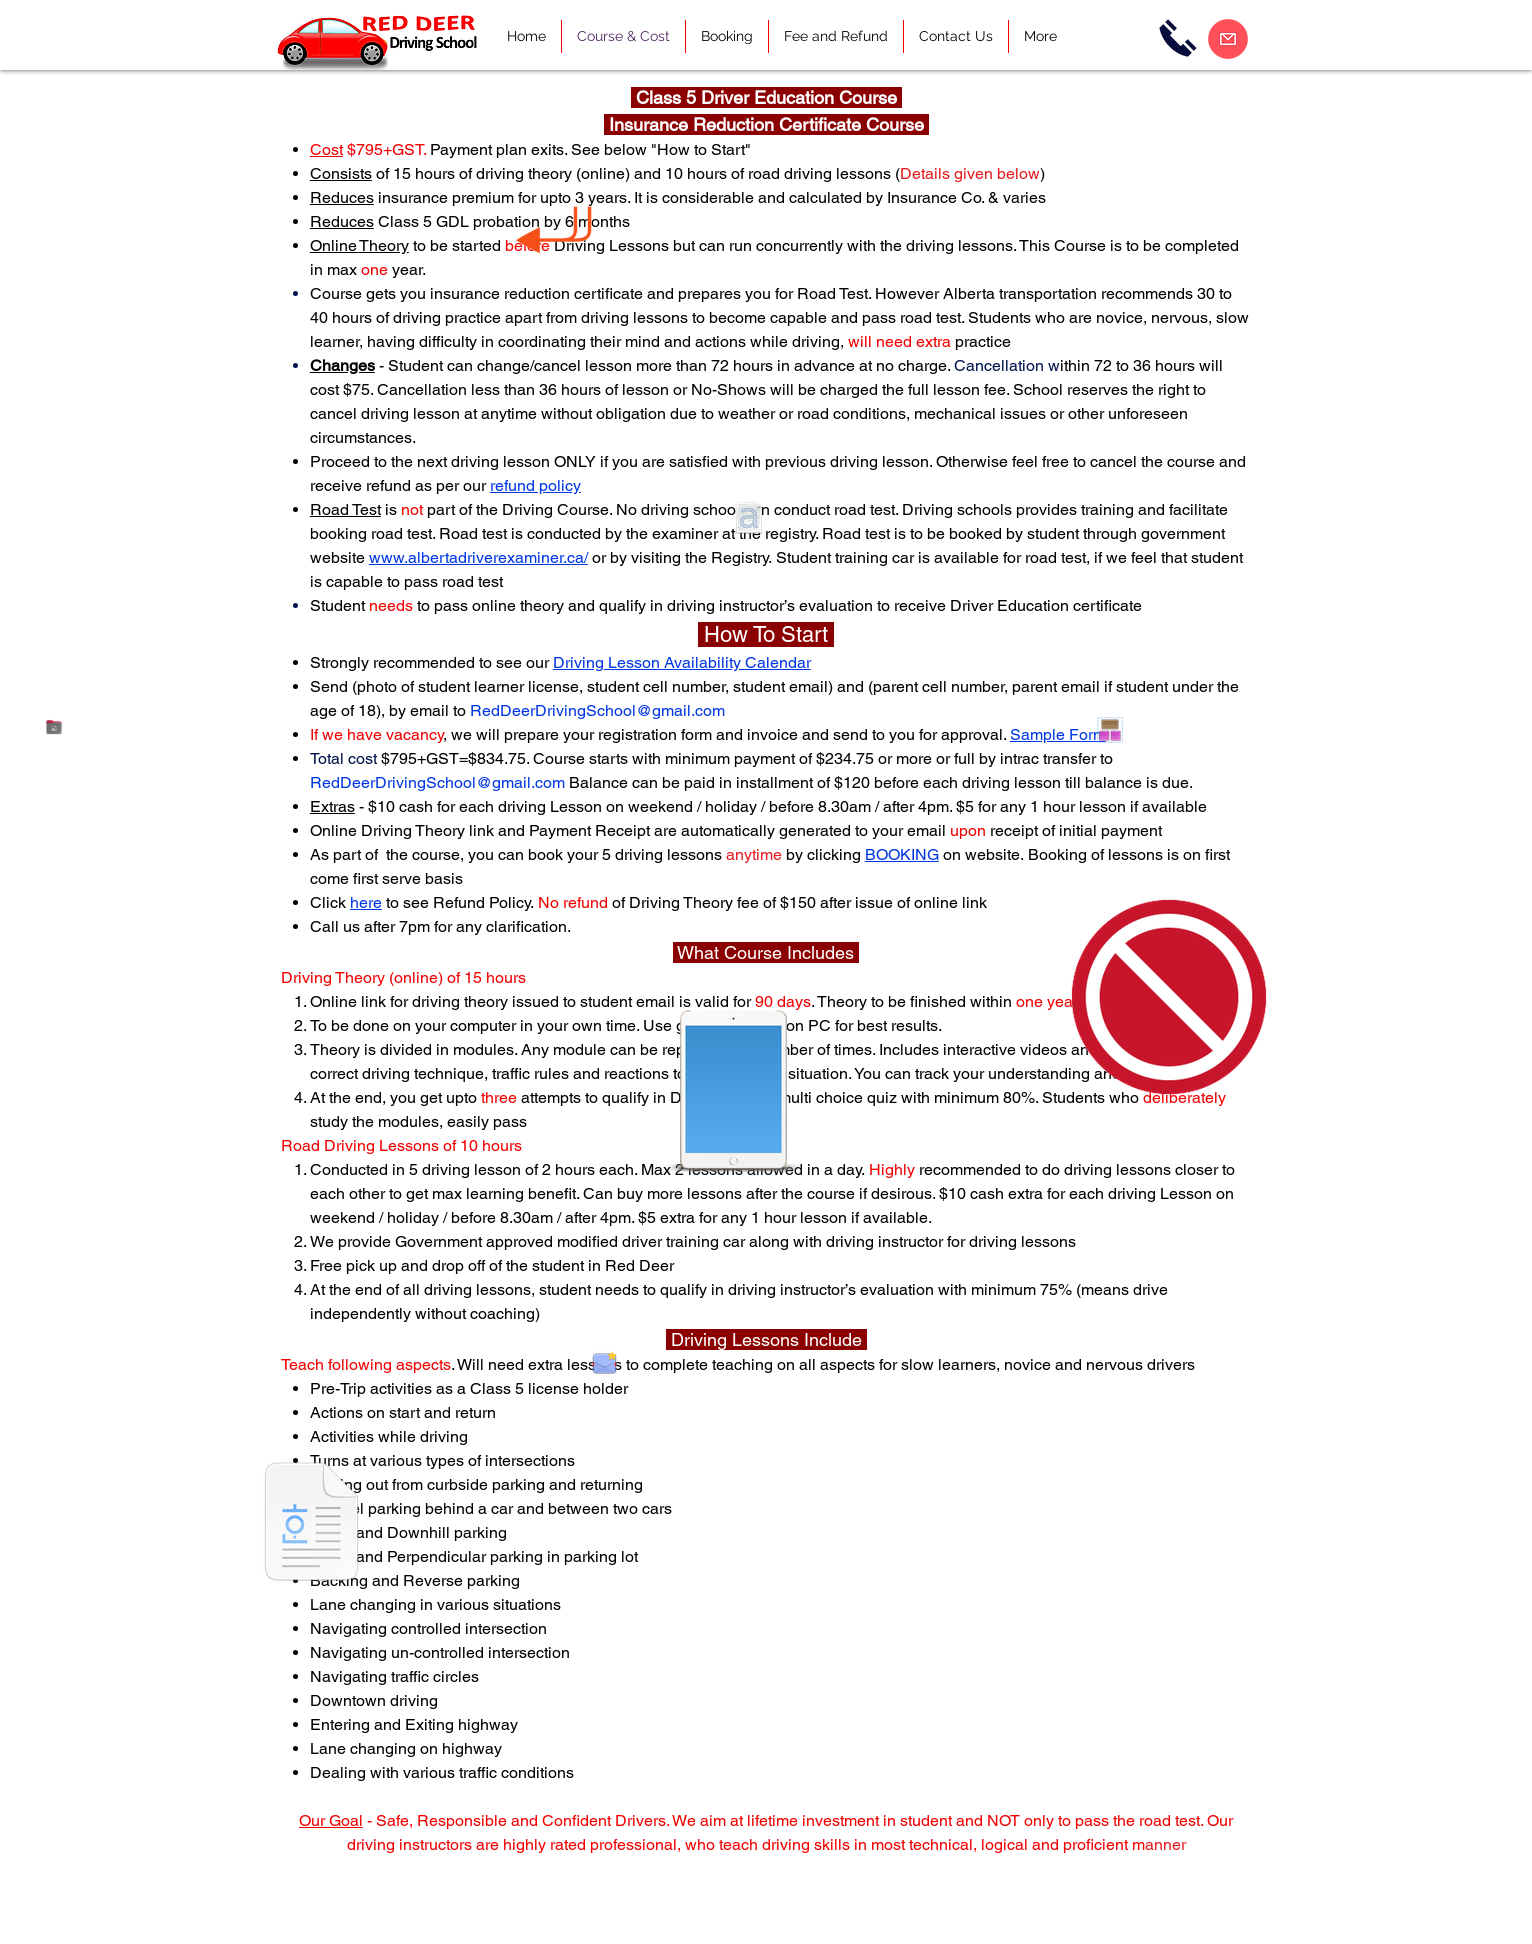  I want to click on a font file type indicator, so click(749, 517).